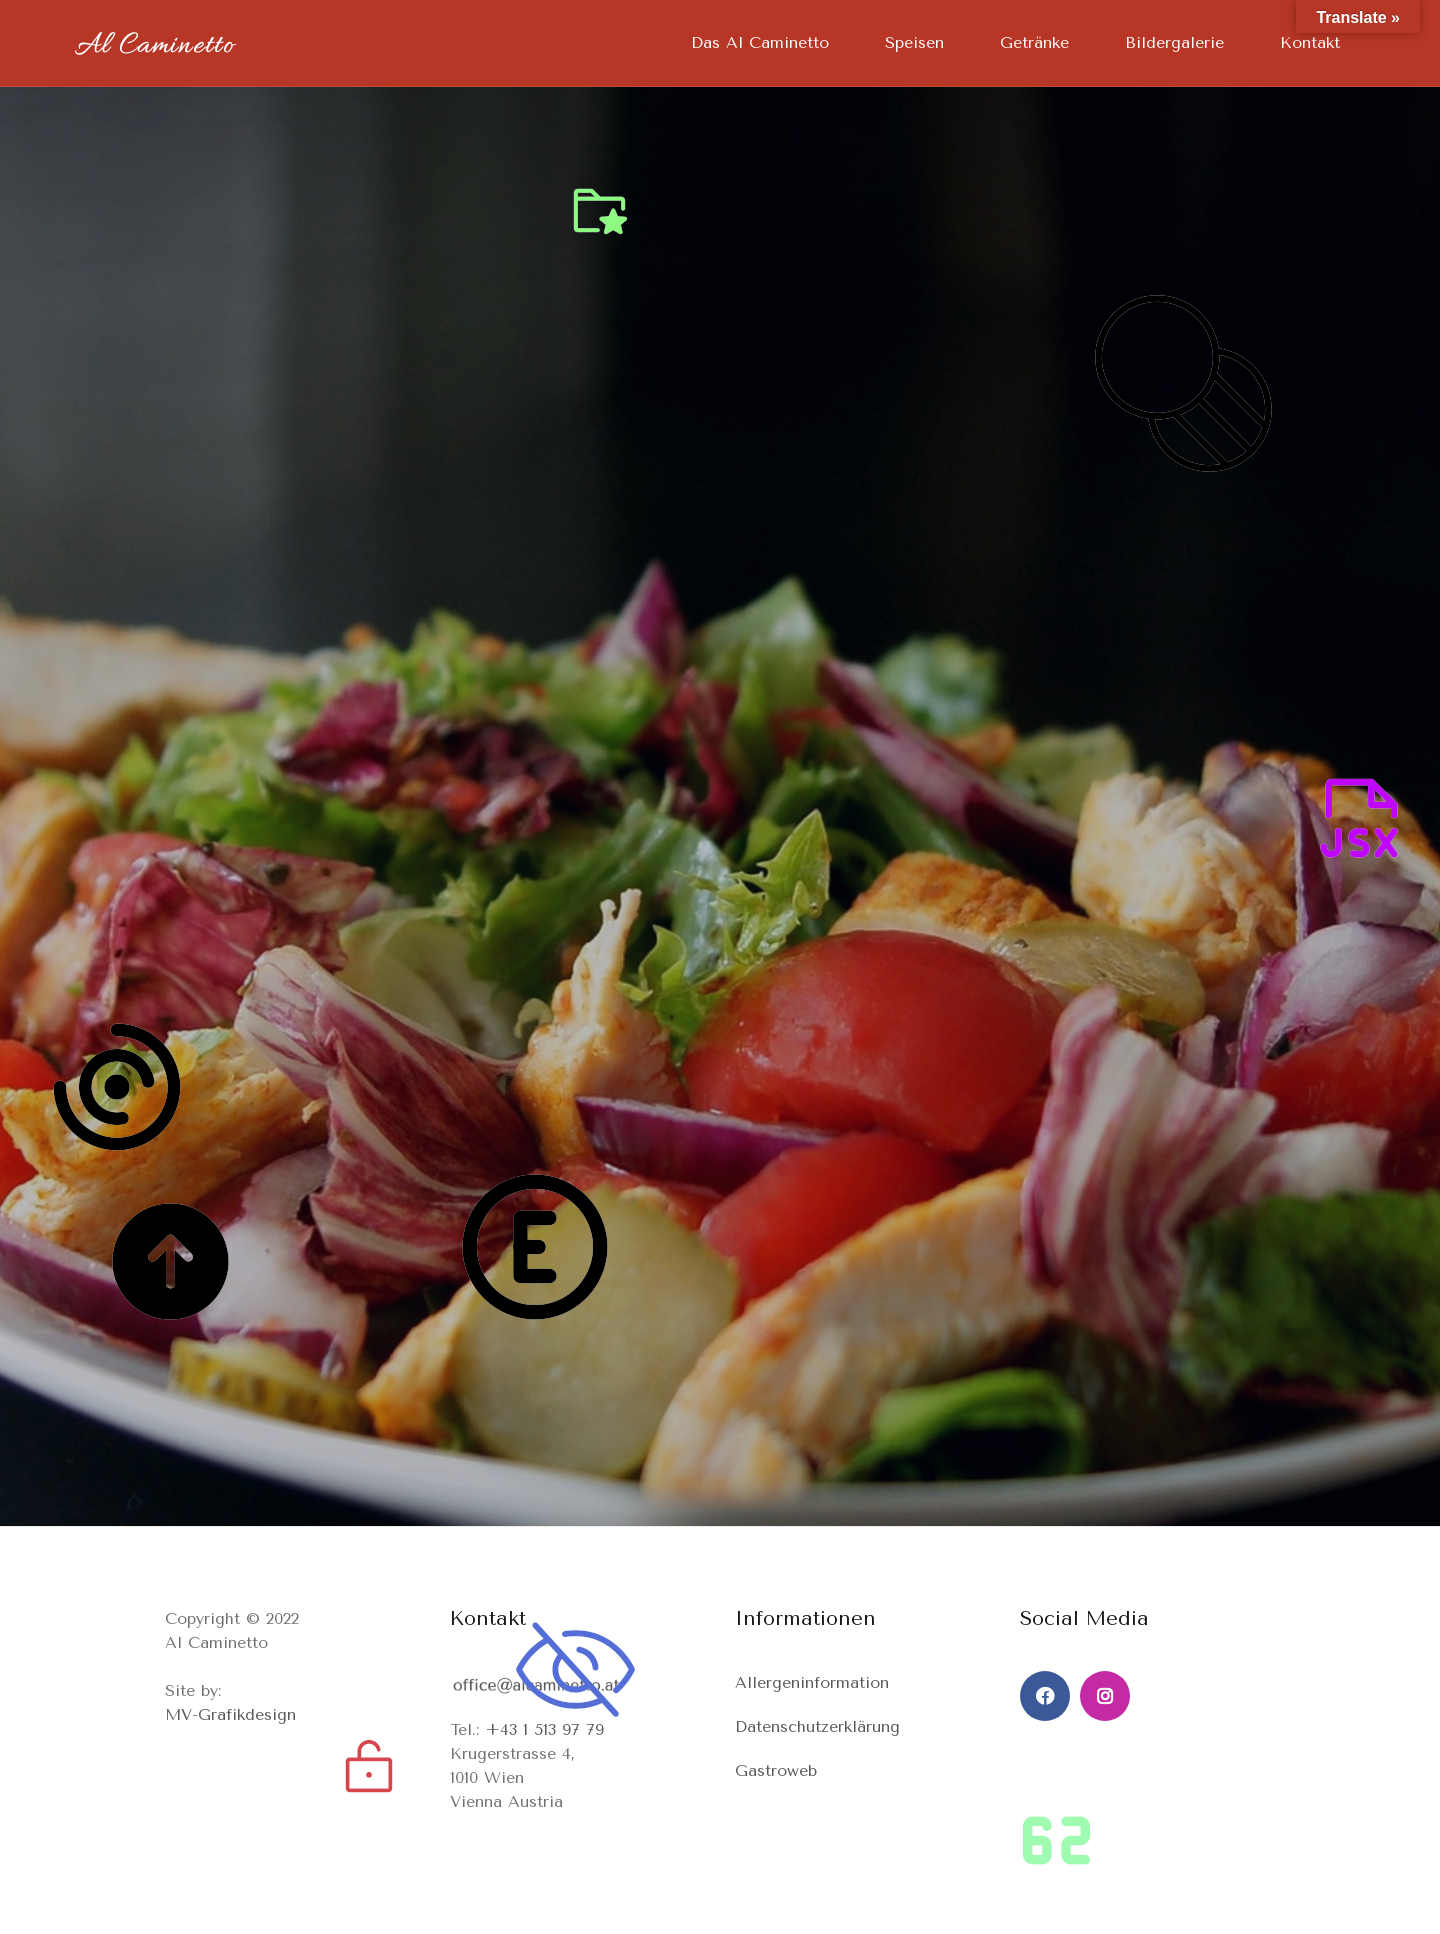 The height and width of the screenshot is (1934, 1440). I want to click on view radial chart or arc graph data, so click(117, 1087).